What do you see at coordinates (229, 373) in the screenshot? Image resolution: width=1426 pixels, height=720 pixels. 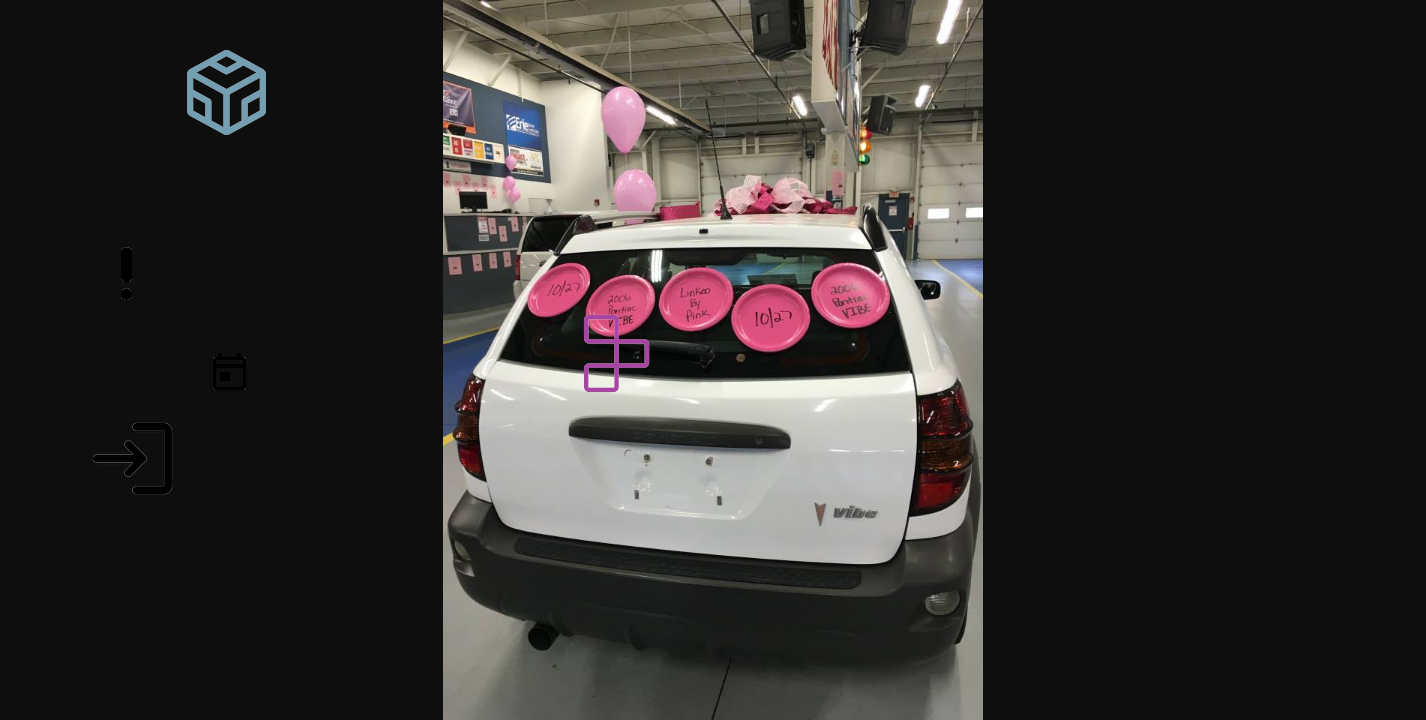 I see `view today's date or events` at bounding box center [229, 373].